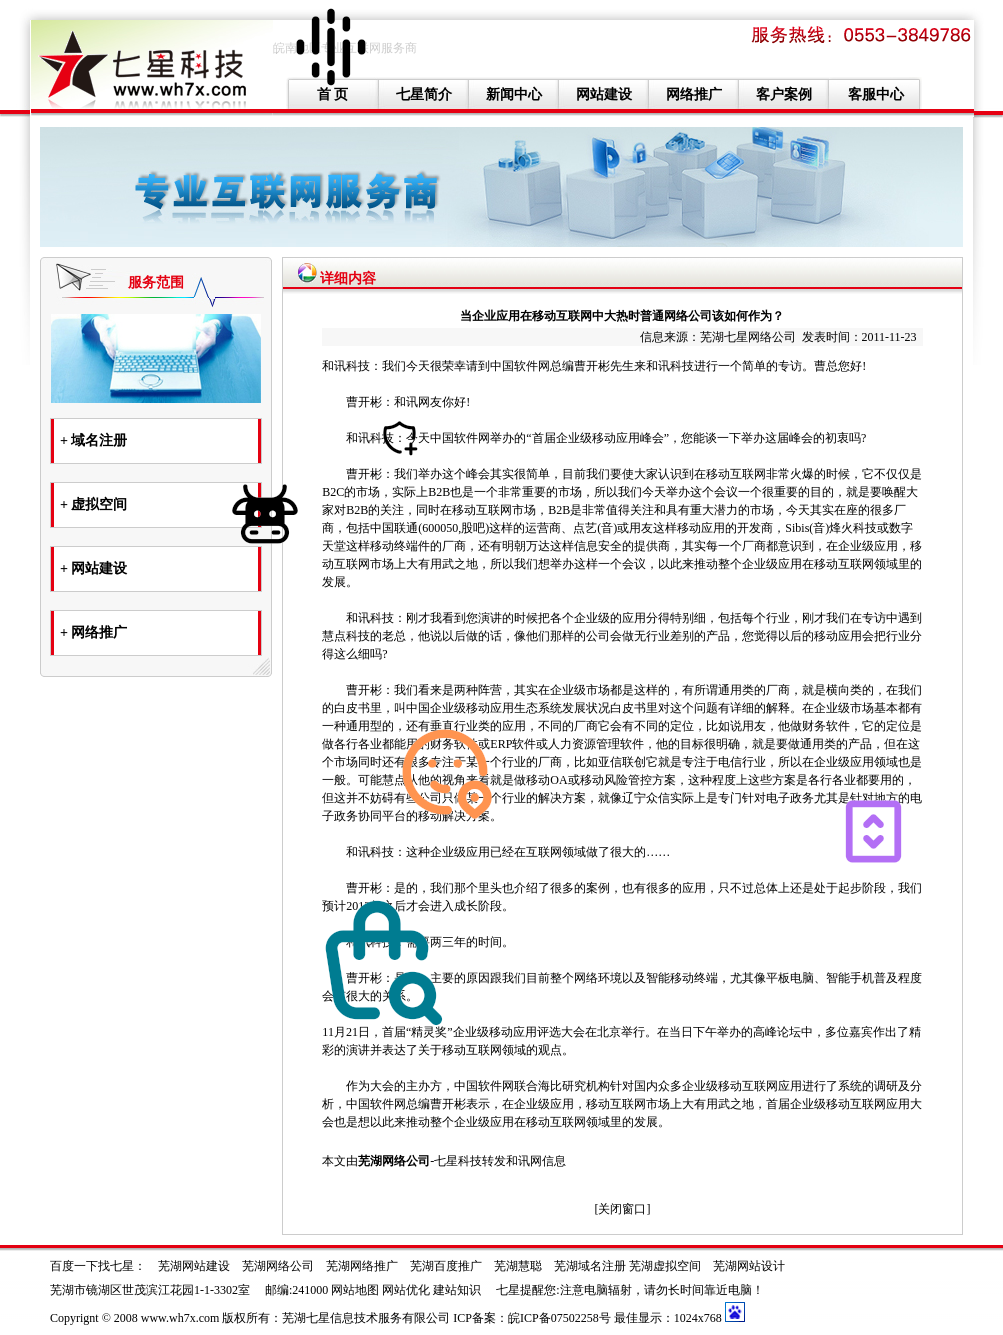 This screenshot has width=1003, height=1335. I want to click on indicates dairy or farm-related content, so click(265, 515).